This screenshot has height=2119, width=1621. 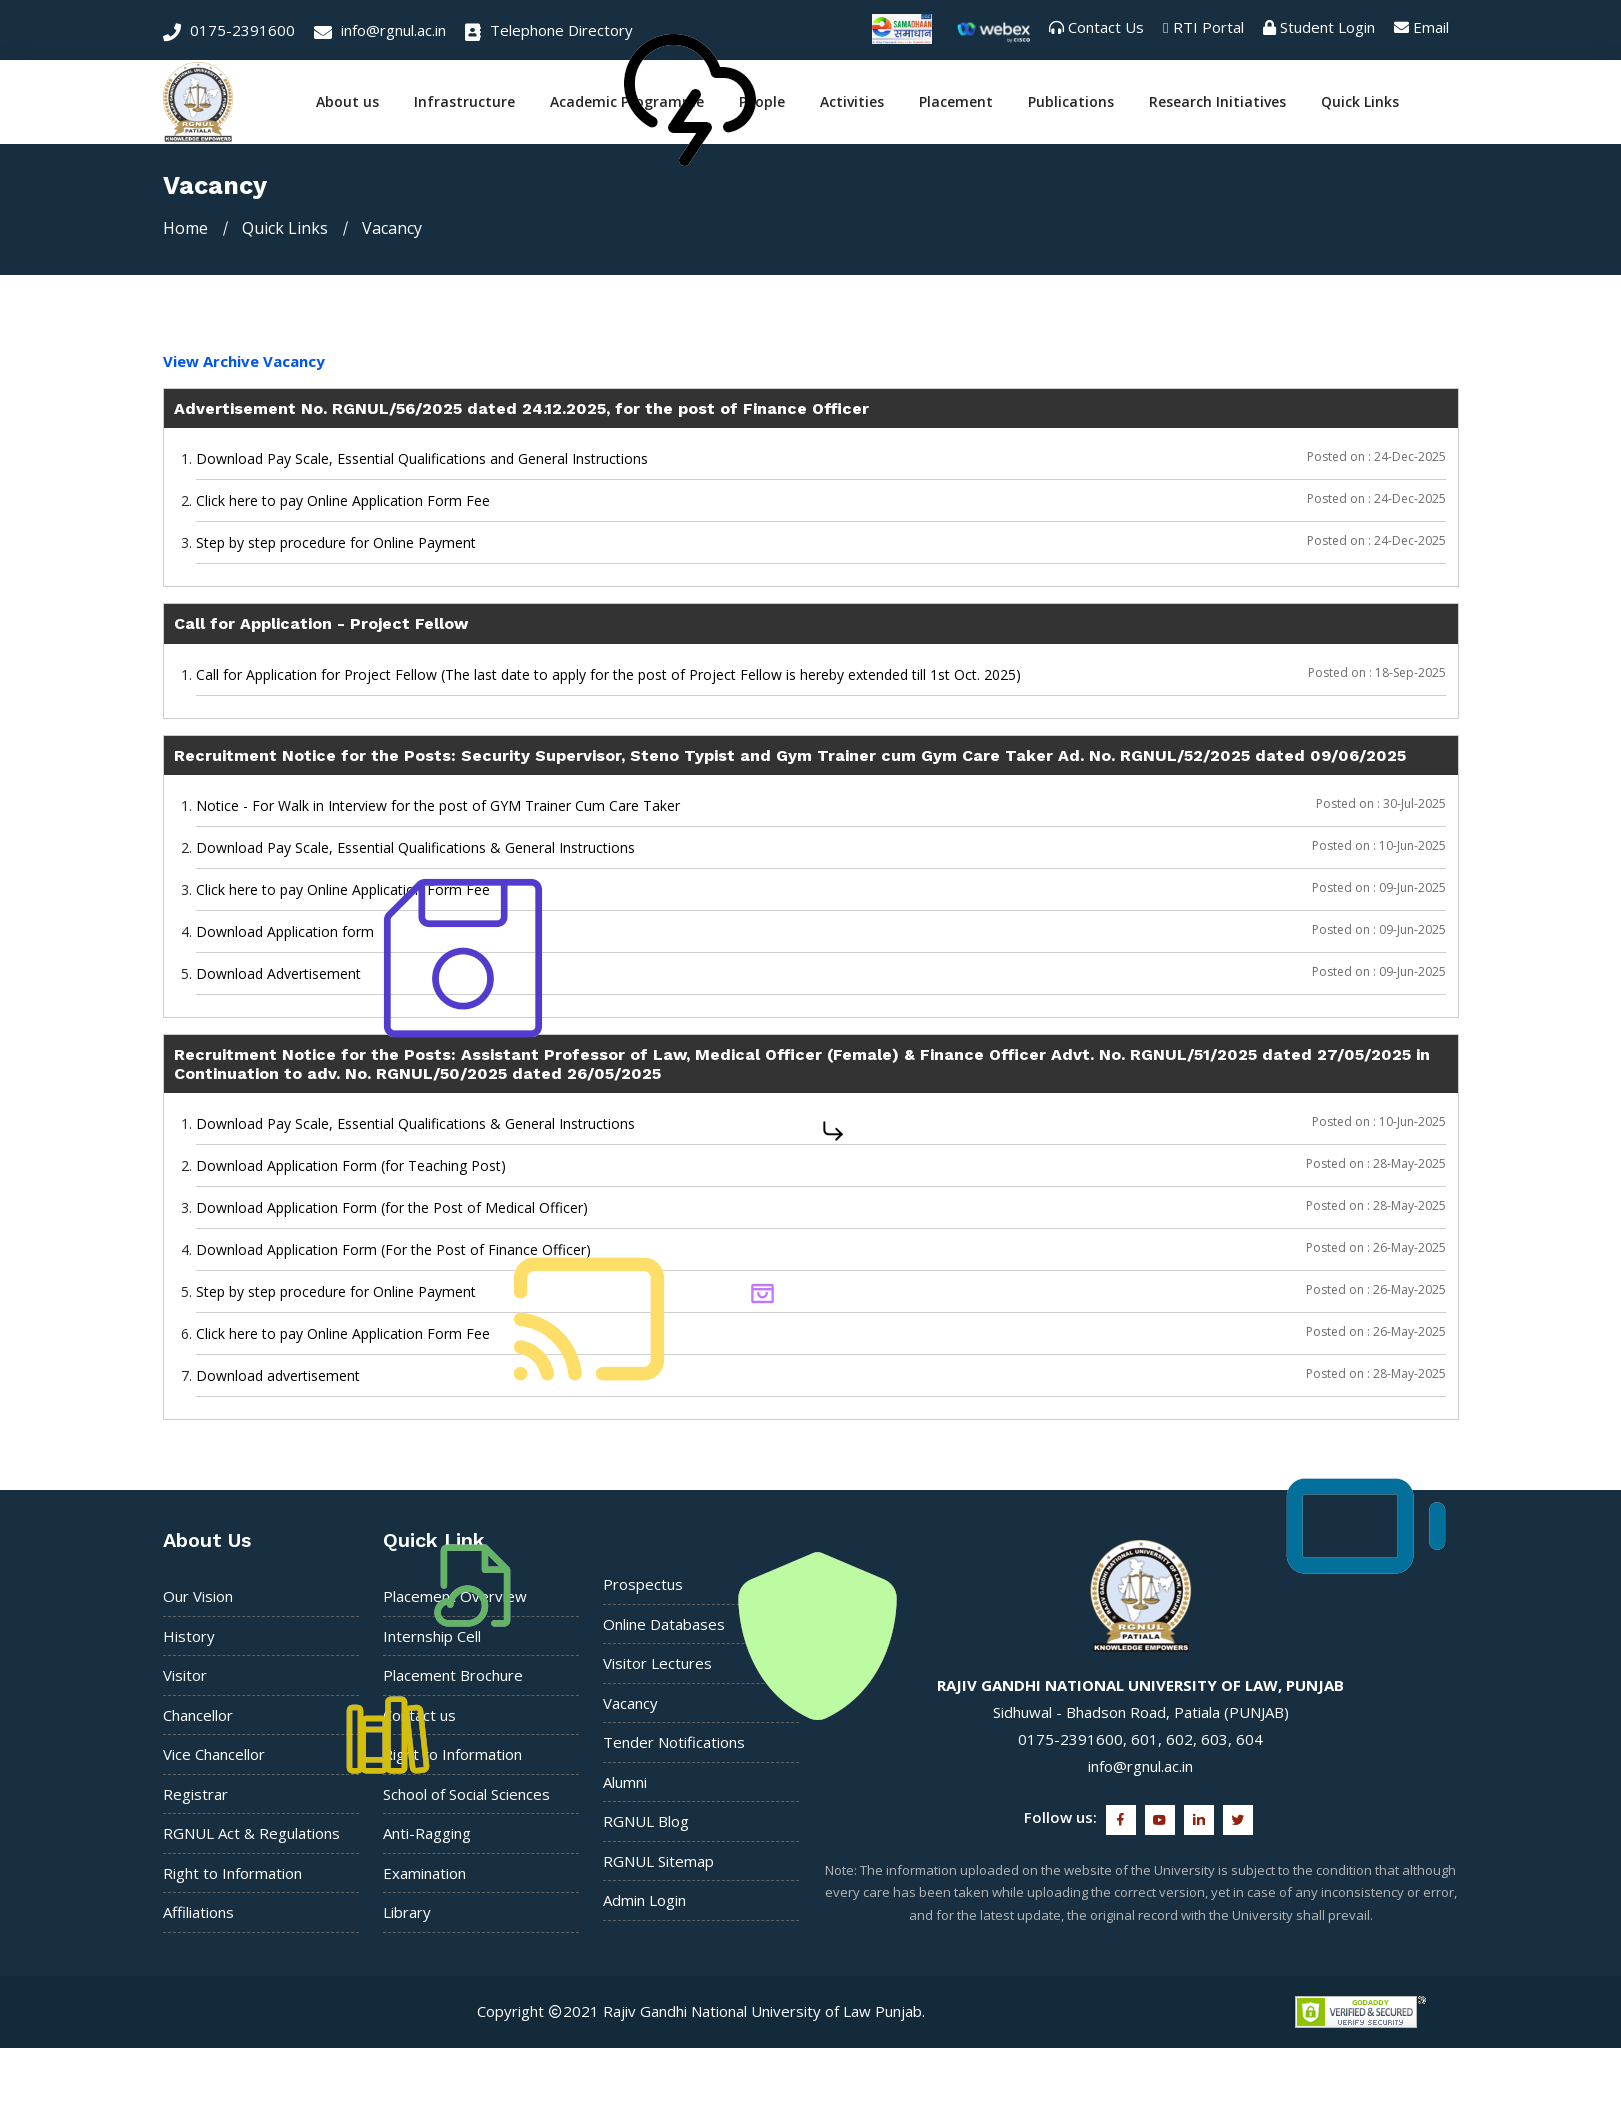 What do you see at coordinates (589, 1319) in the screenshot?
I see `cast media to a nearby device` at bounding box center [589, 1319].